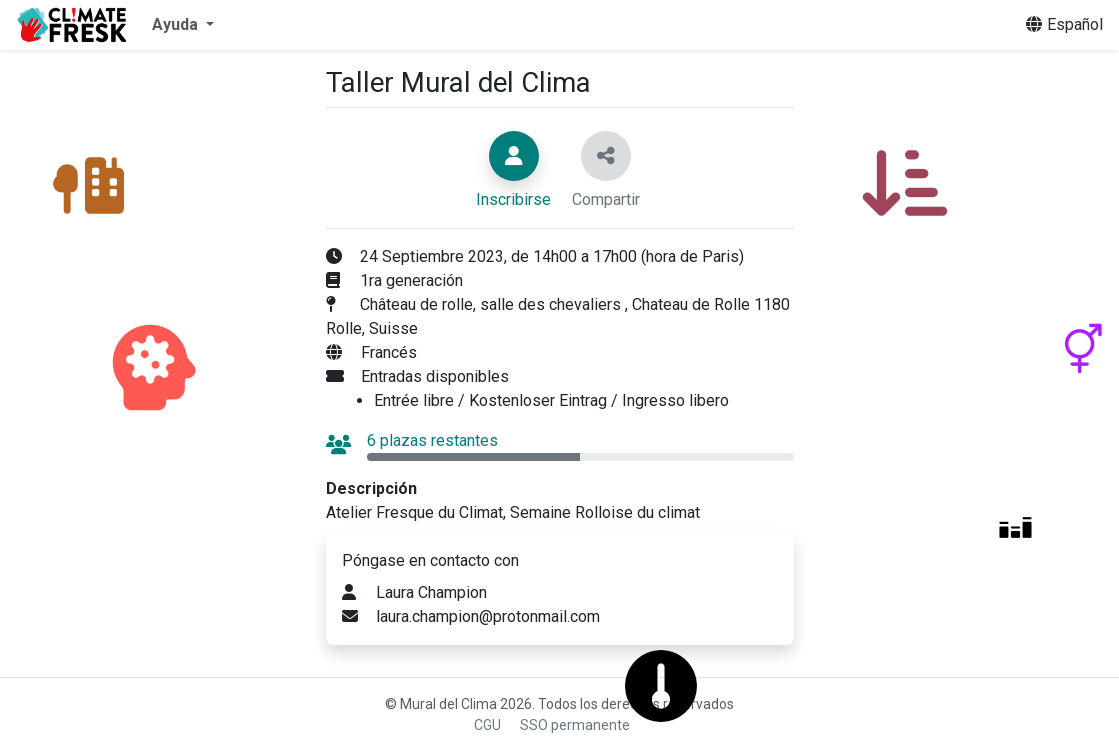 This screenshot has height=752, width=1119. Describe the element at coordinates (1081, 347) in the screenshot. I see `select intersex gender identity` at that location.